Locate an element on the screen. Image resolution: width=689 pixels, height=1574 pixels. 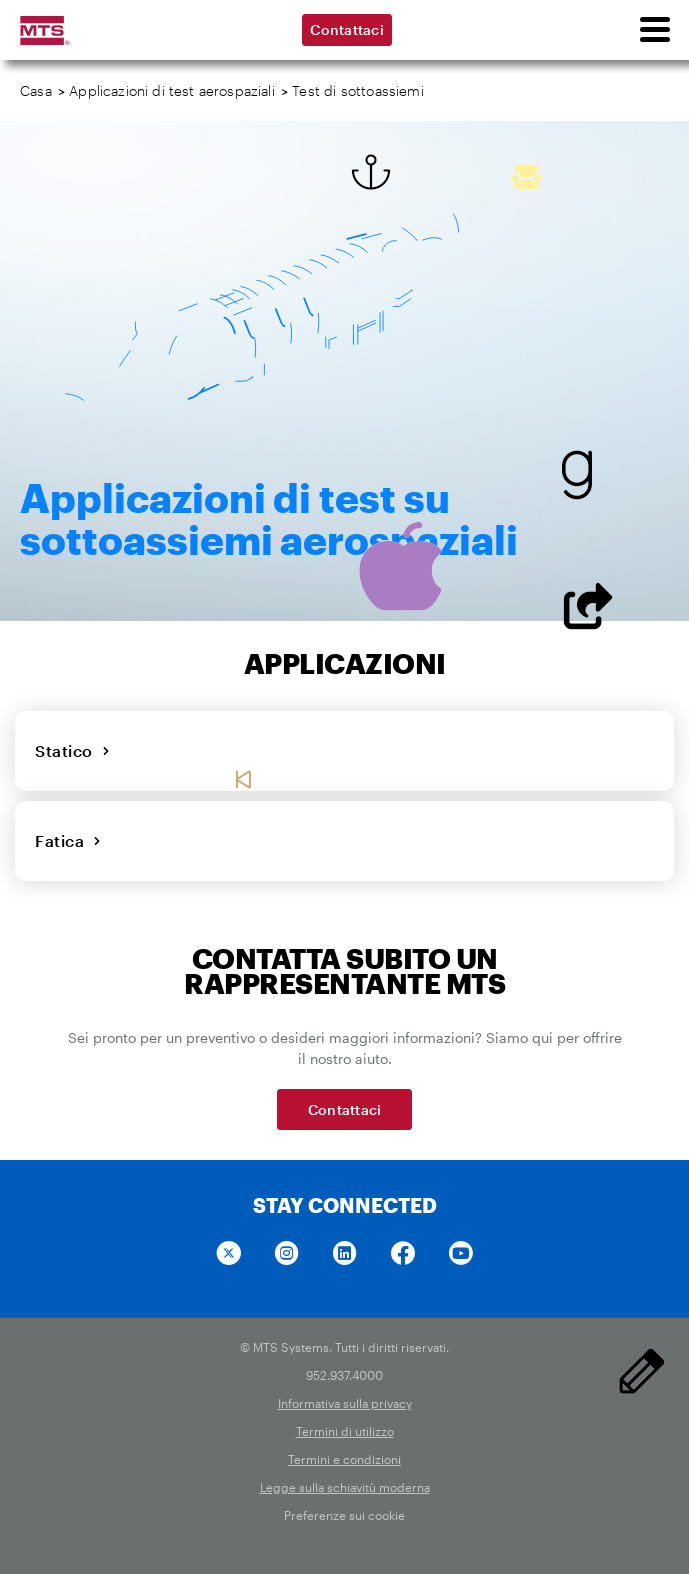
anchor link or element to a fixed position is located at coordinates (371, 172).